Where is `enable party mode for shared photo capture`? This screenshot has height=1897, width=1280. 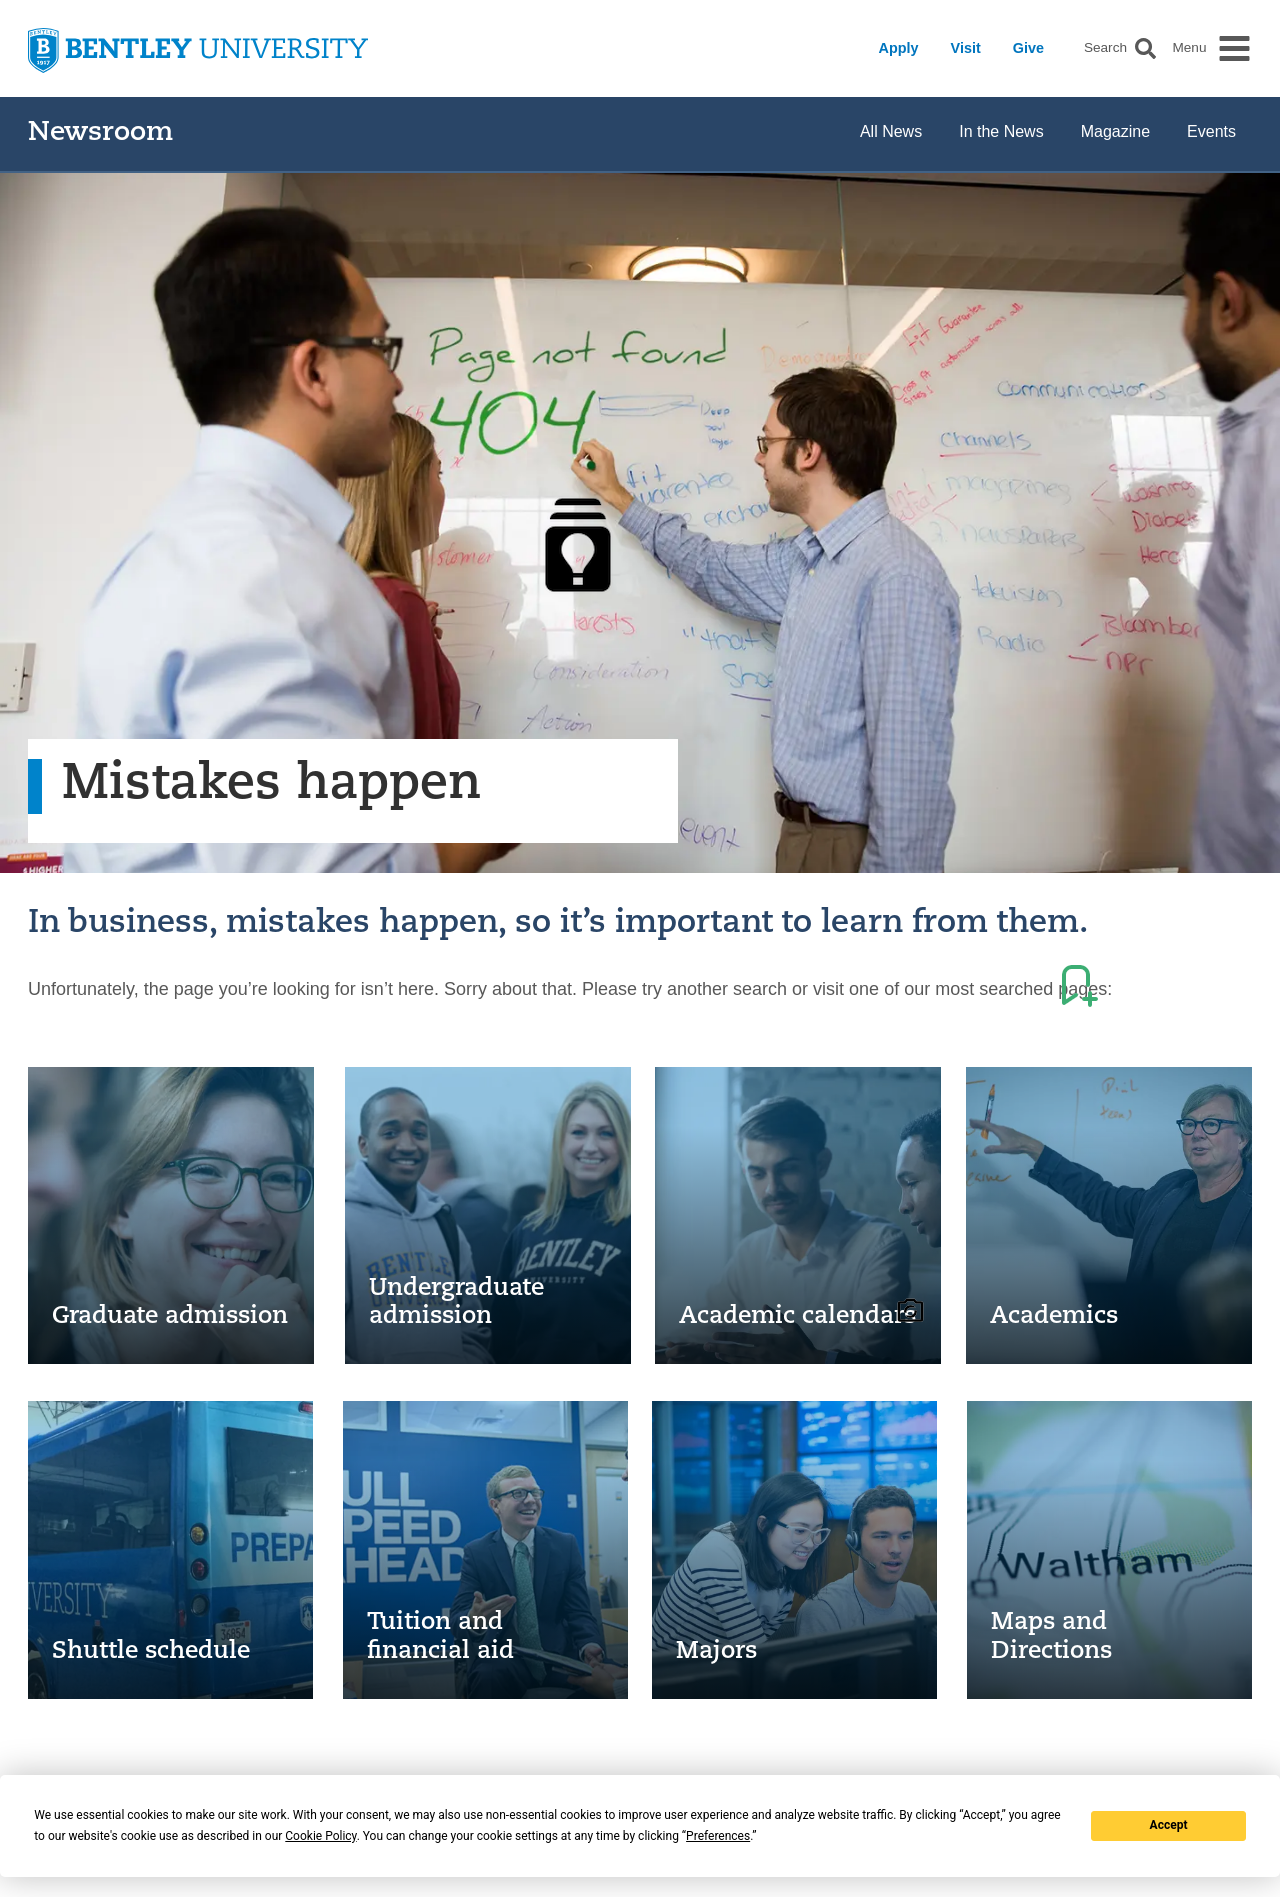
enable party mode for shared photo capture is located at coordinates (910, 1311).